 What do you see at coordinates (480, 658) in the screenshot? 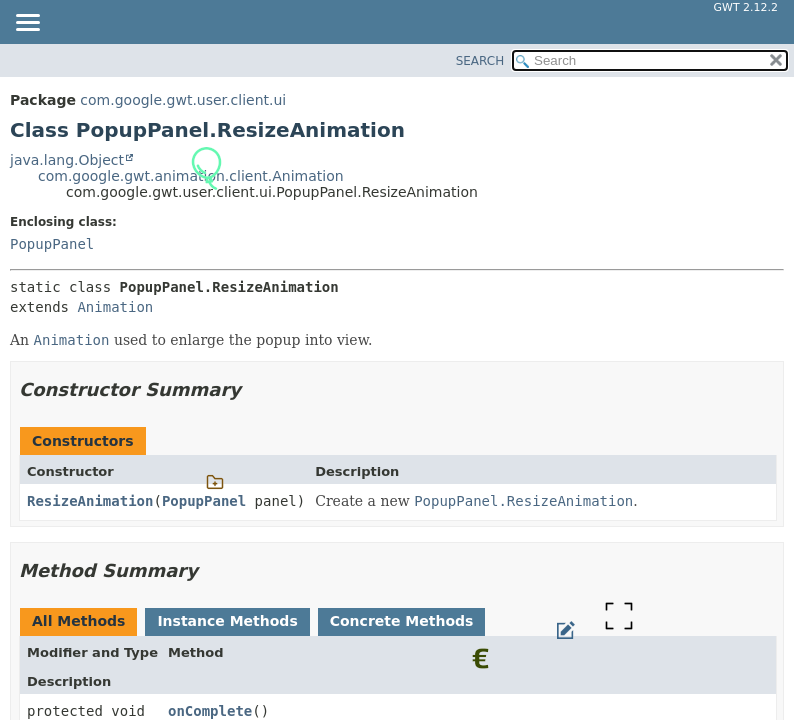
I see `view prices in euros` at bounding box center [480, 658].